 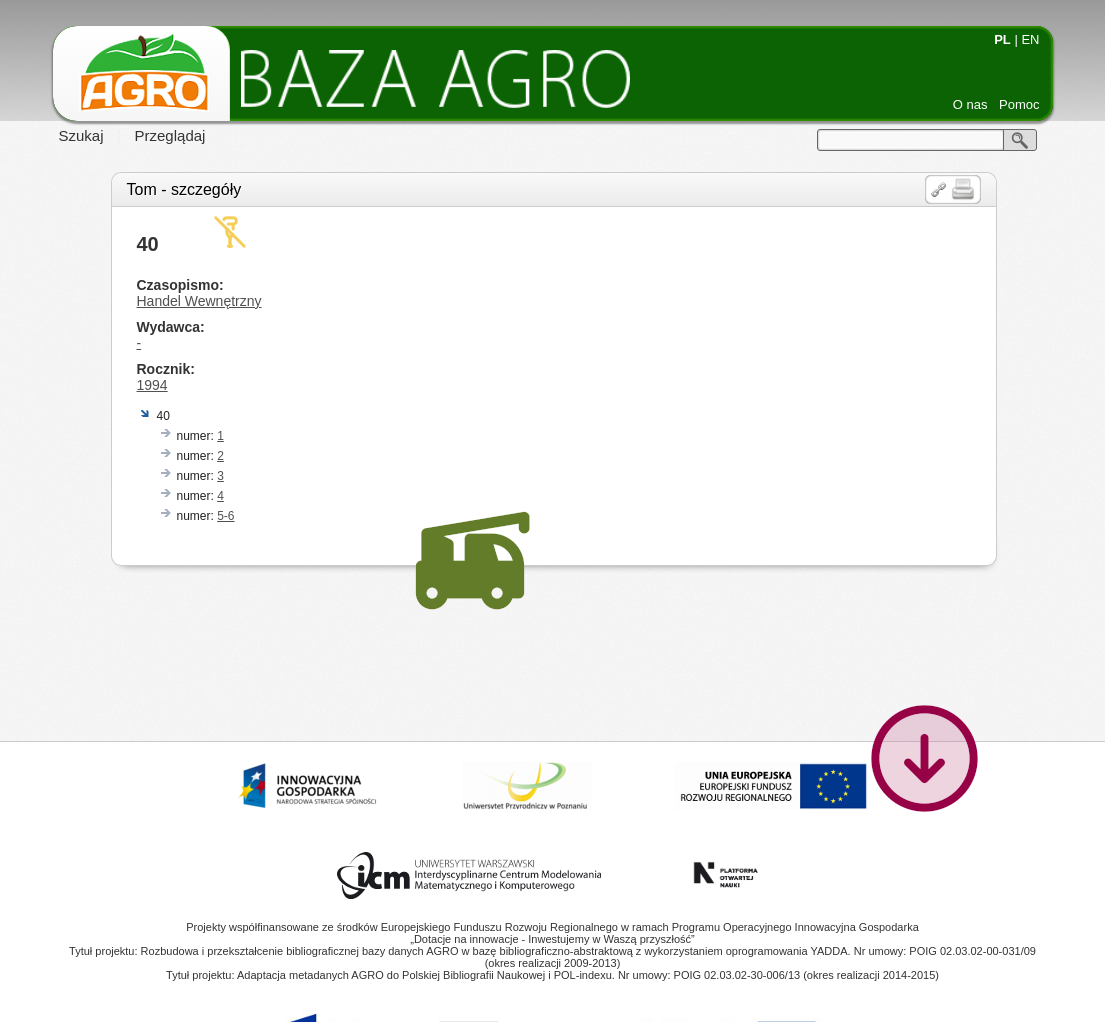 What do you see at coordinates (230, 232) in the screenshot?
I see `indicates crutches or mobility aid not needed` at bounding box center [230, 232].